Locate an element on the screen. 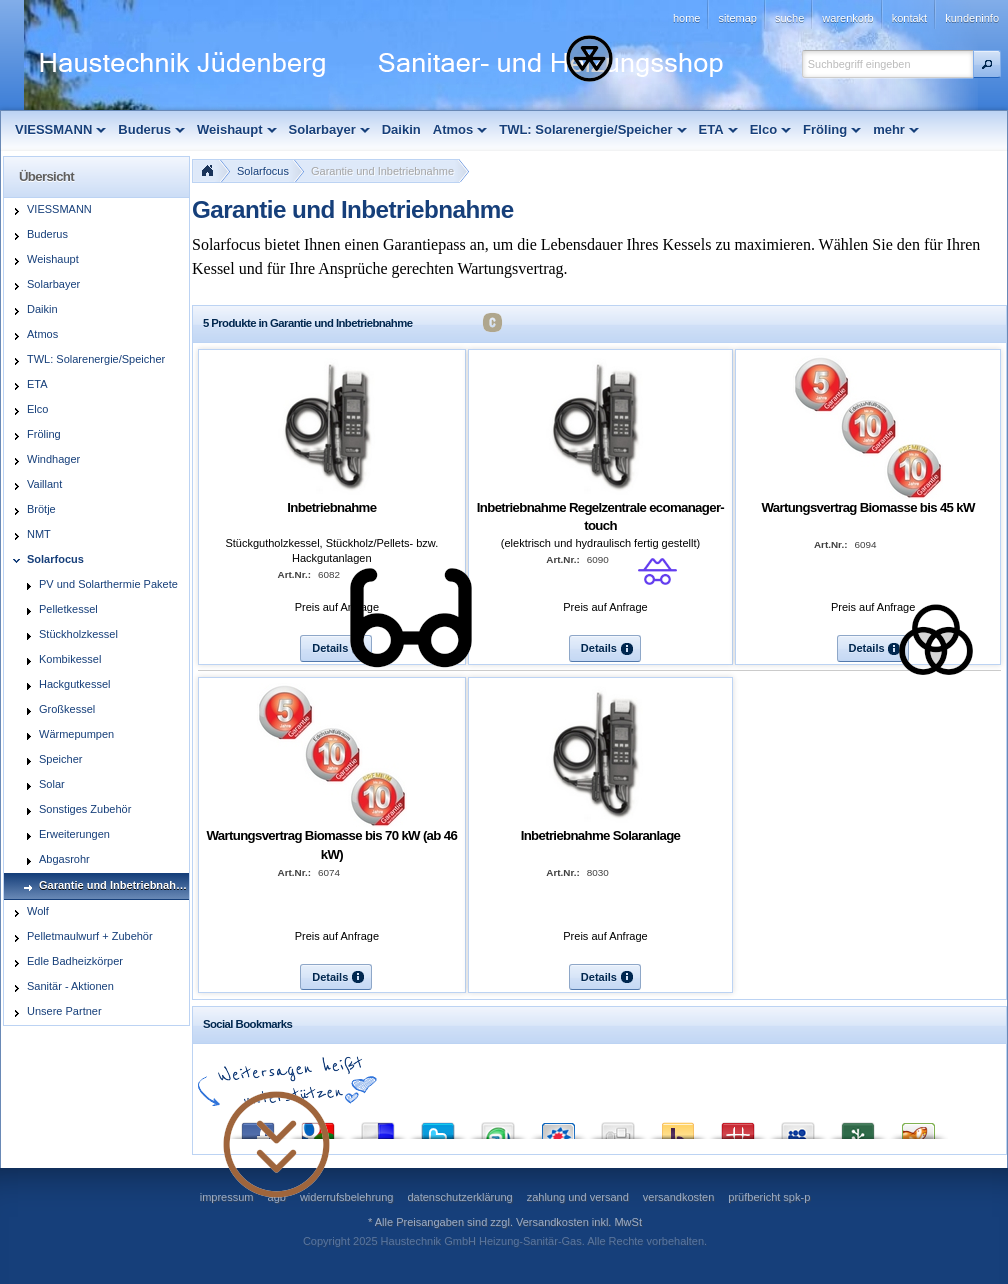 Image resolution: width=1008 pixels, height=1284 pixels. enable incognito or private browsing mode is located at coordinates (657, 571).